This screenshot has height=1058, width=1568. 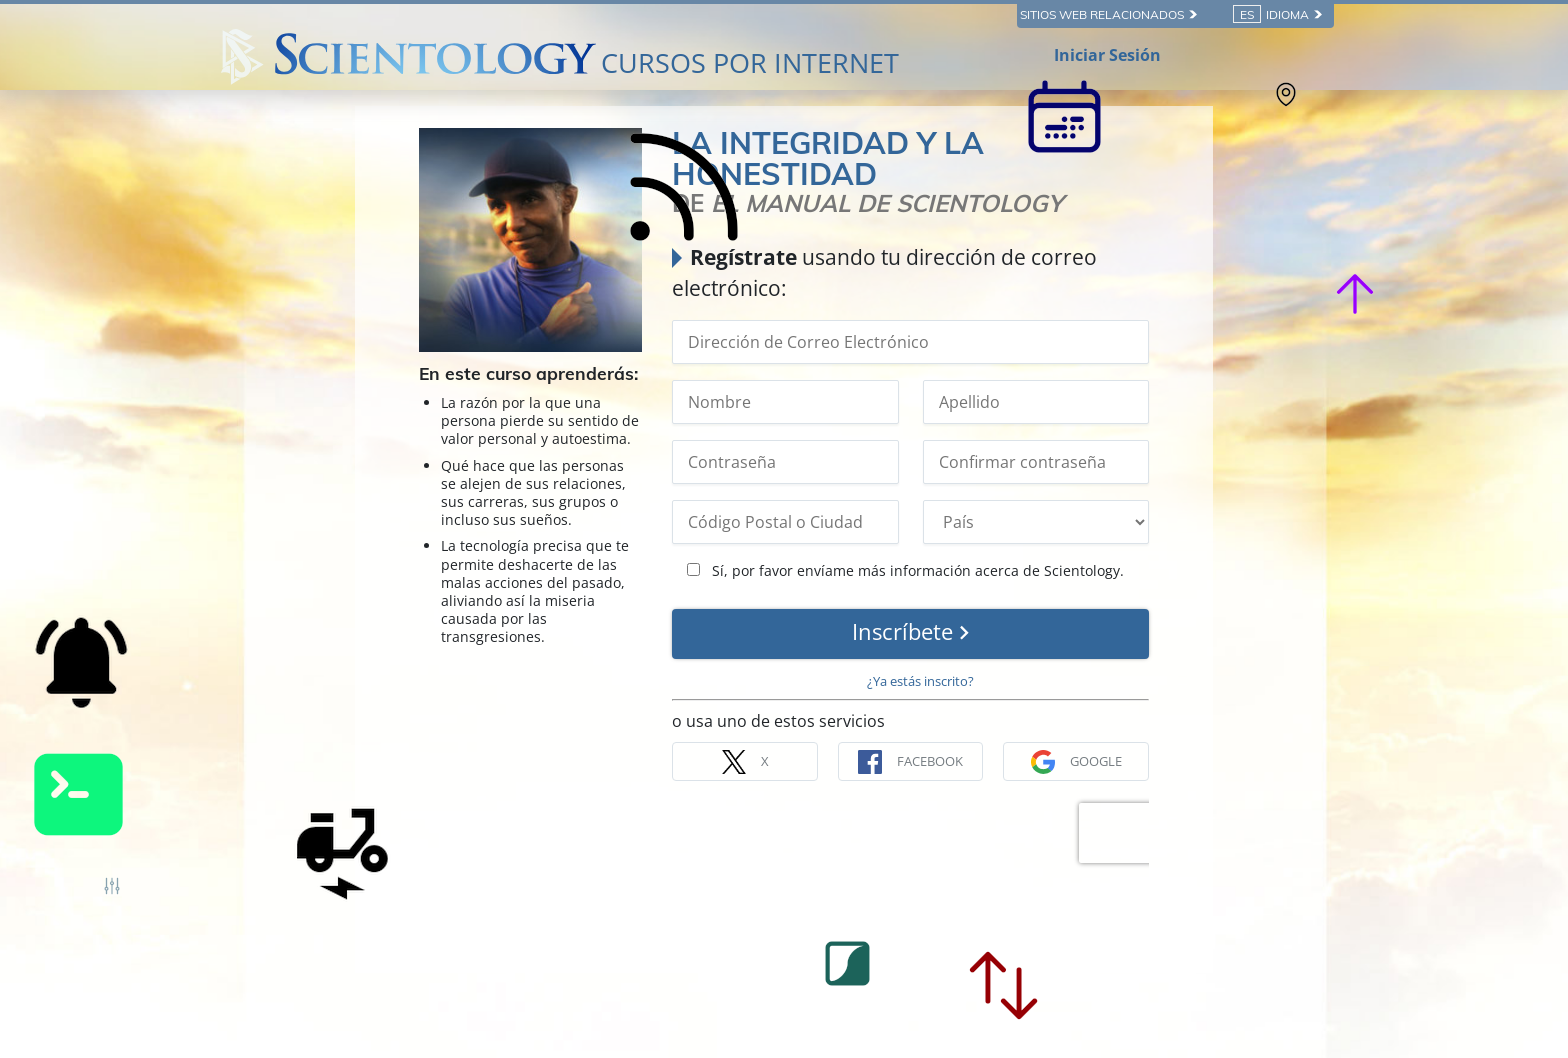 What do you see at coordinates (81, 661) in the screenshot?
I see `indicates new or active notifications` at bounding box center [81, 661].